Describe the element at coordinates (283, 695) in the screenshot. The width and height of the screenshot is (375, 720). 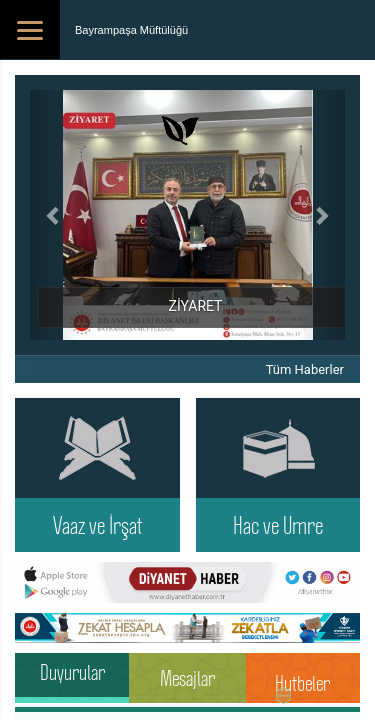
I see `tidyverse logo - R data science package collection` at that location.